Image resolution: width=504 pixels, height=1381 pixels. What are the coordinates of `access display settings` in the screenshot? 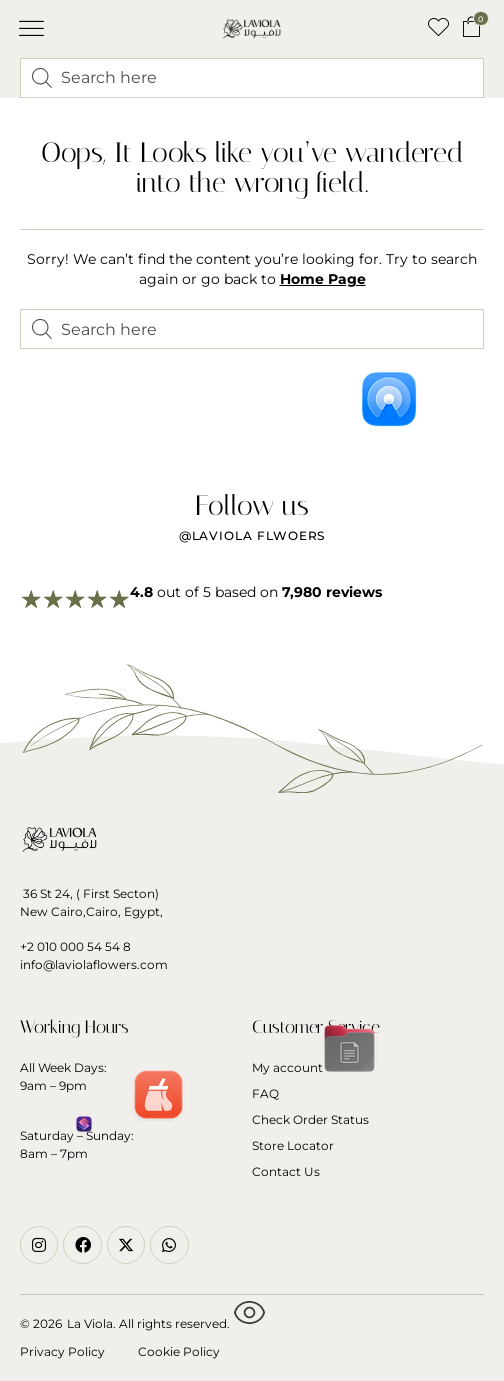 It's located at (249, 1312).